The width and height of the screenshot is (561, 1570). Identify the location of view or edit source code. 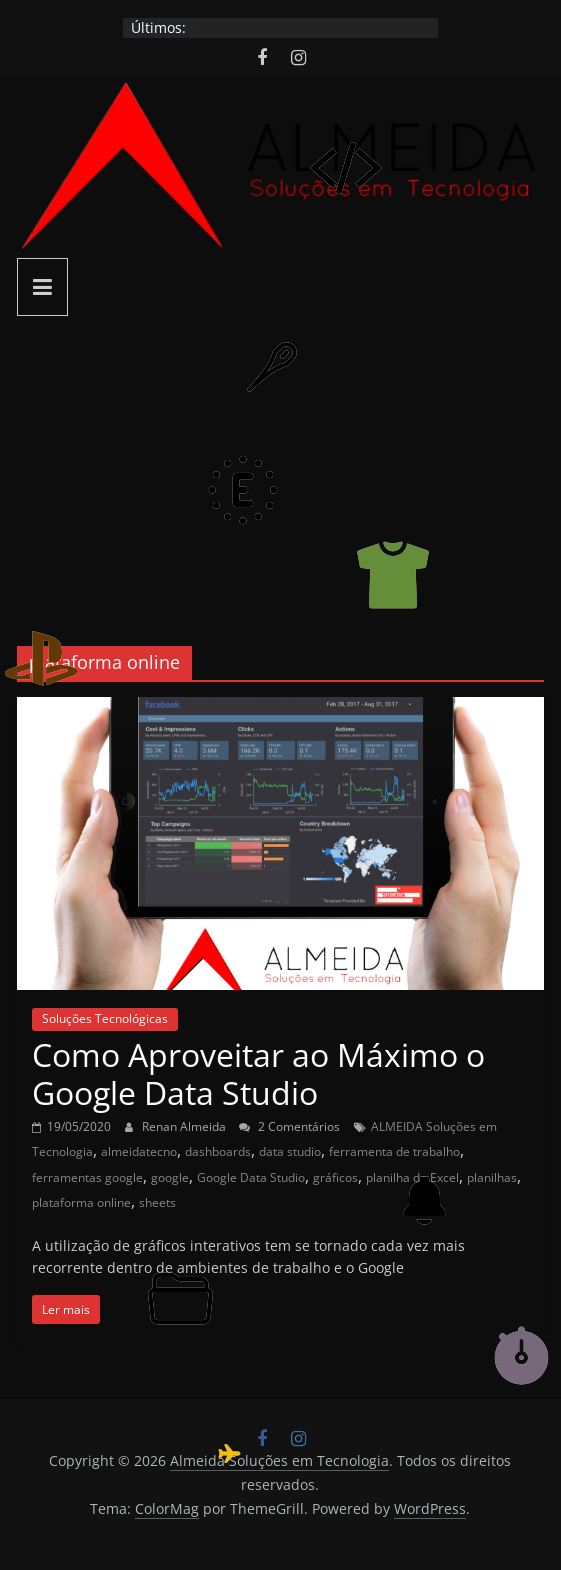
(346, 168).